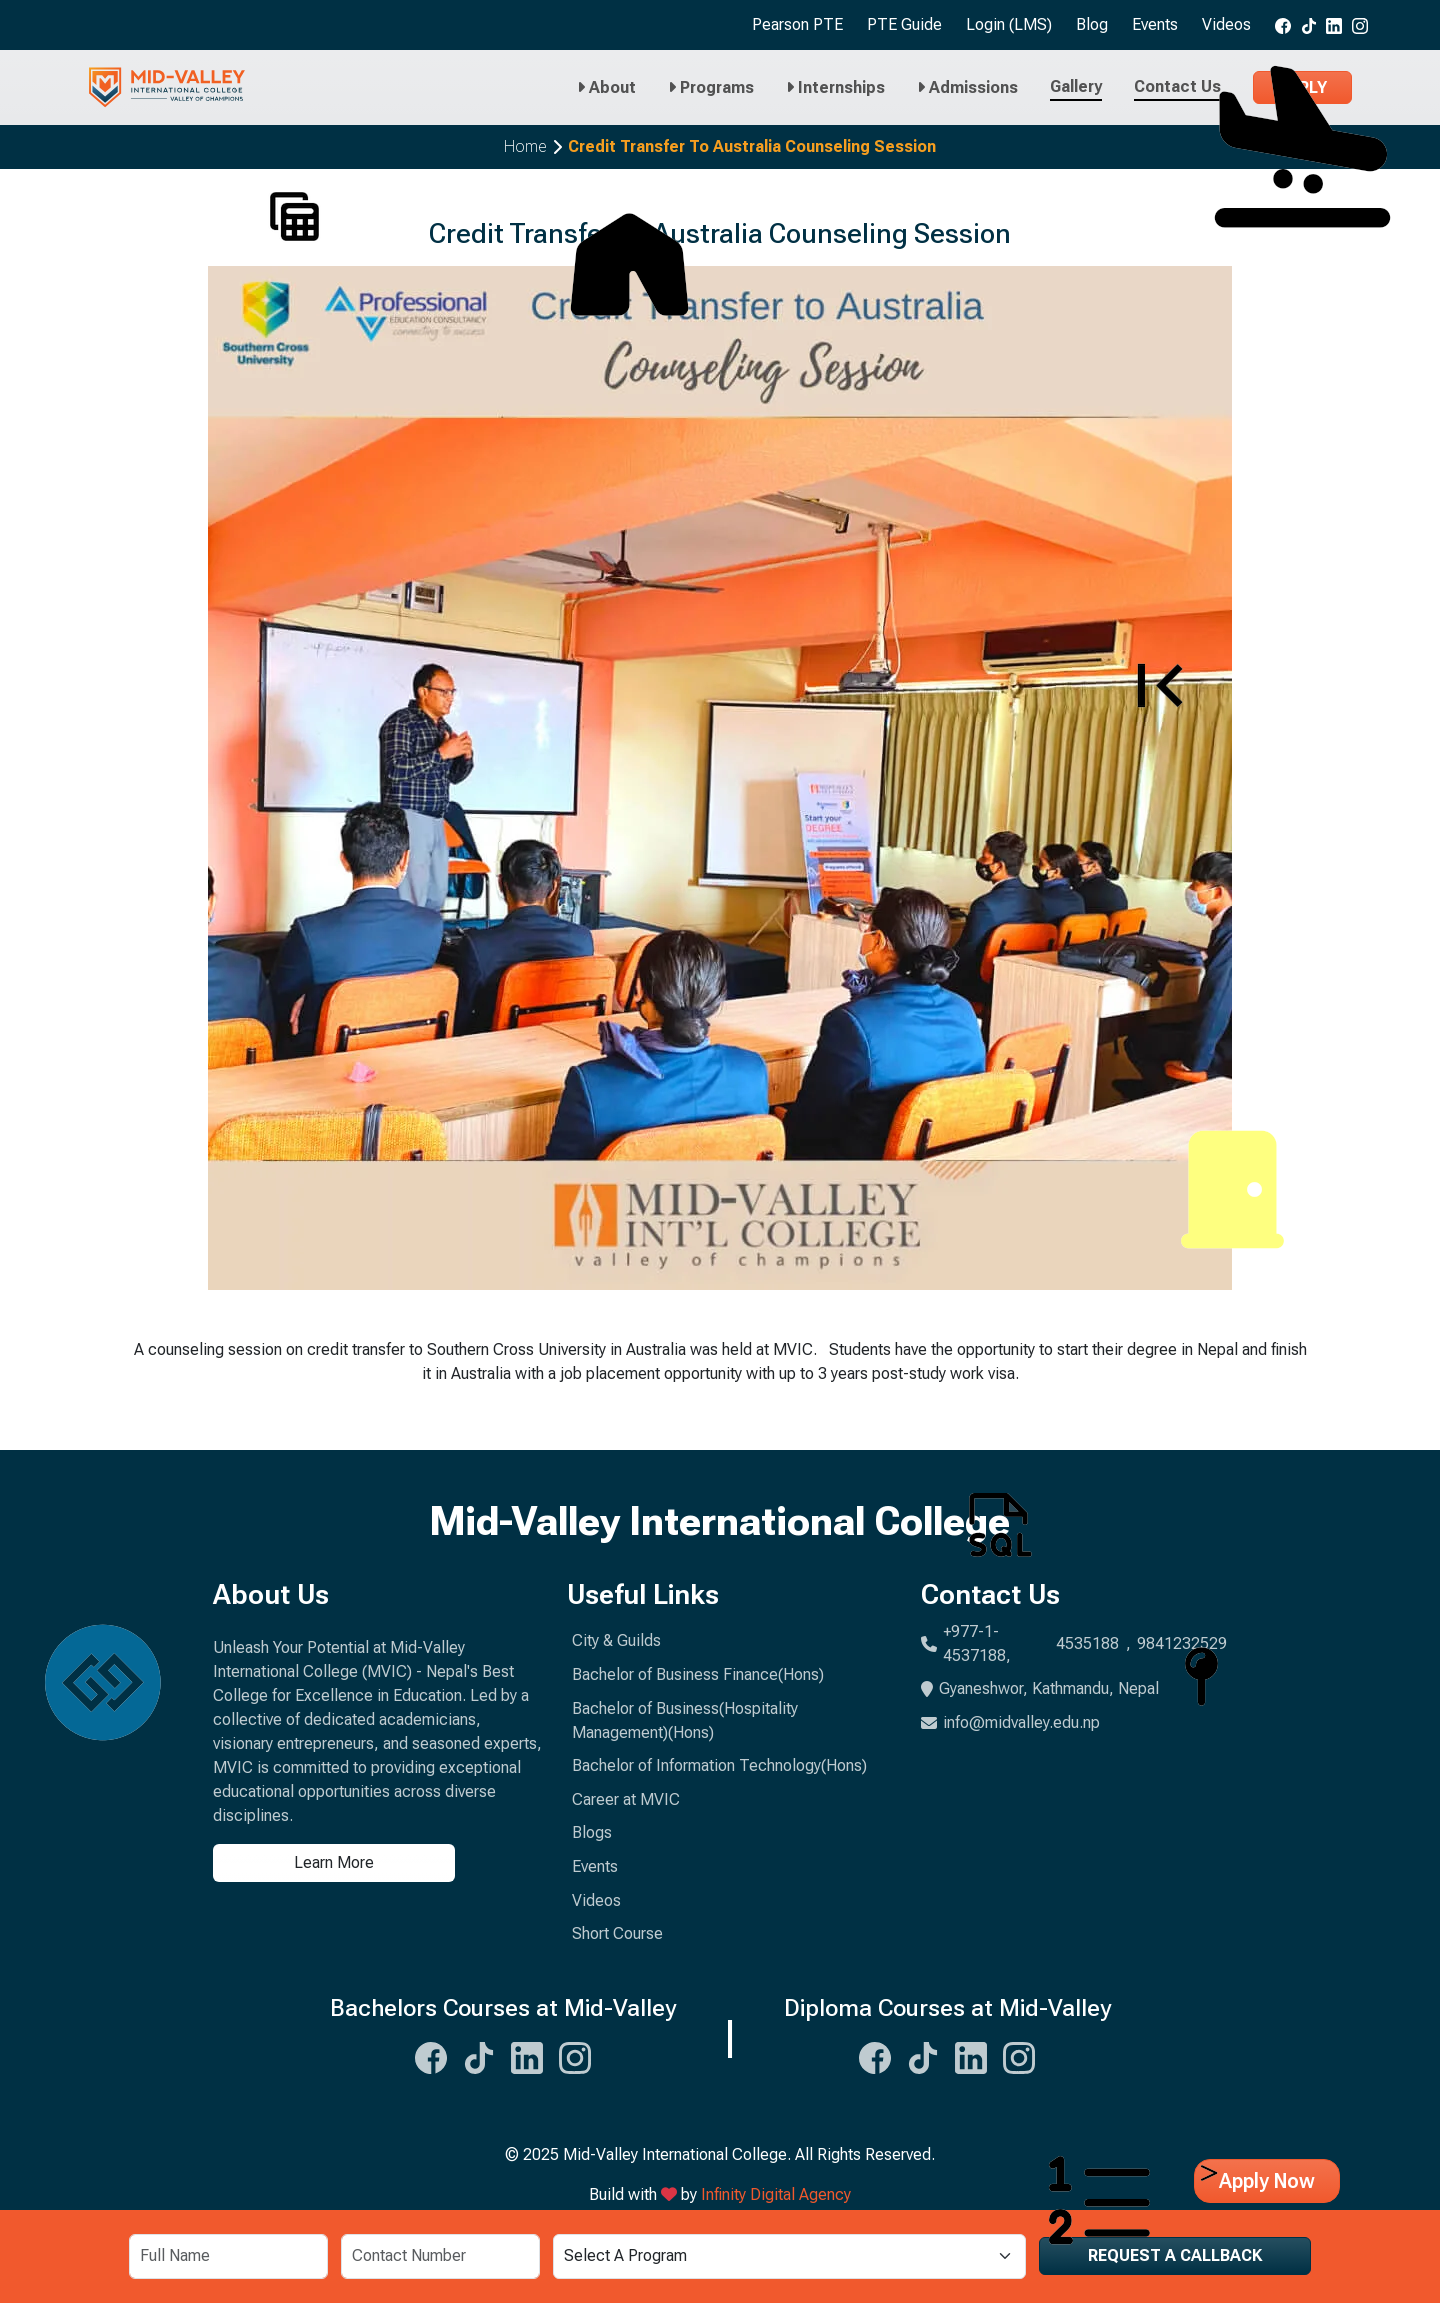 The width and height of the screenshot is (1440, 2303). Describe the element at coordinates (1104, 2201) in the screenshot. I see `create a numbered list` at that location.